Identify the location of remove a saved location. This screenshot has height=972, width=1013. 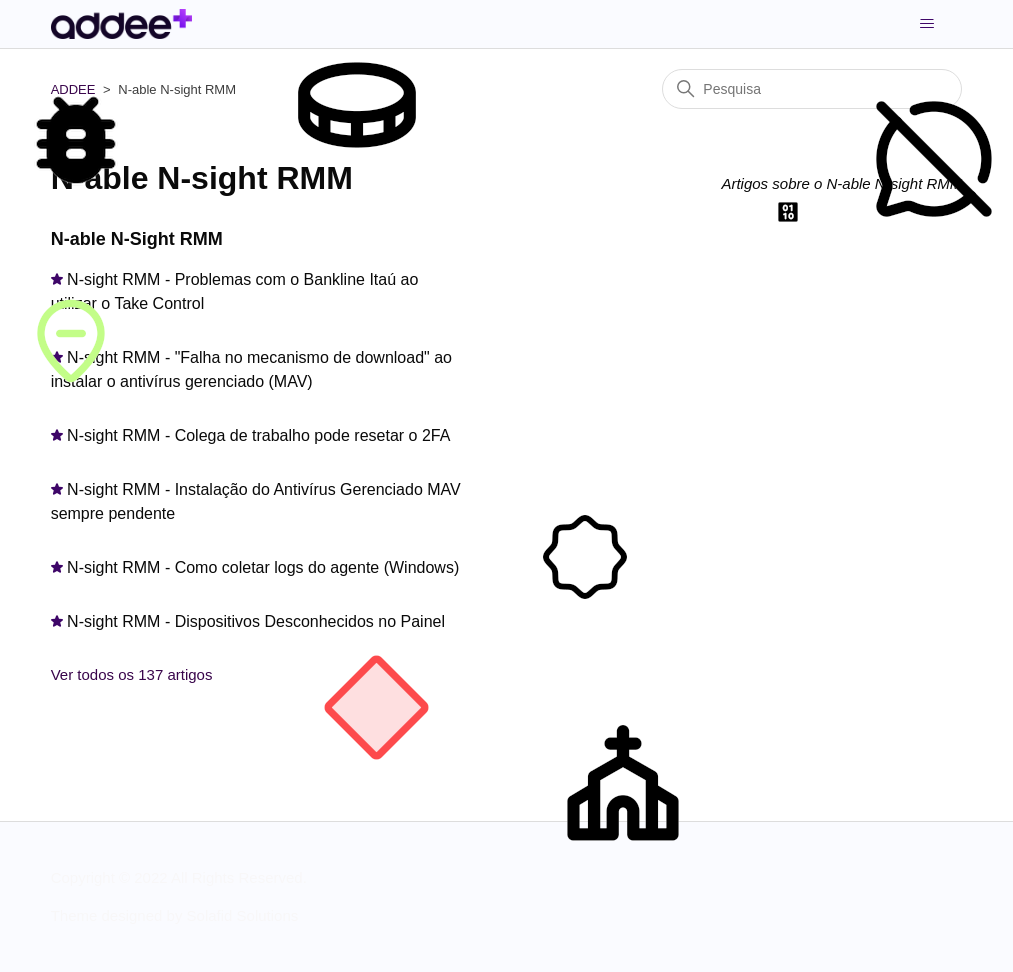
(71, 341).